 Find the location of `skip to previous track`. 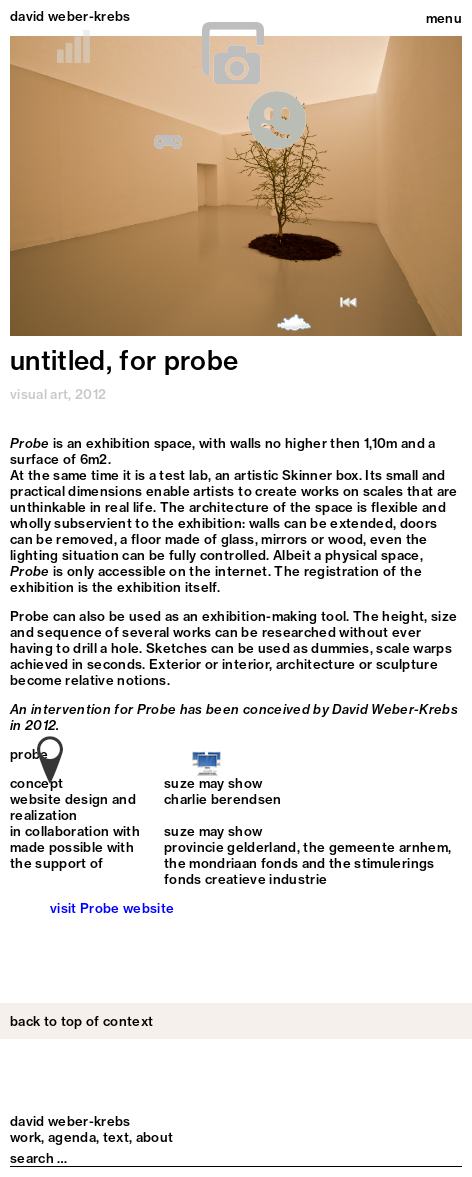

skip to previous track is located at coordinates (348, 302).